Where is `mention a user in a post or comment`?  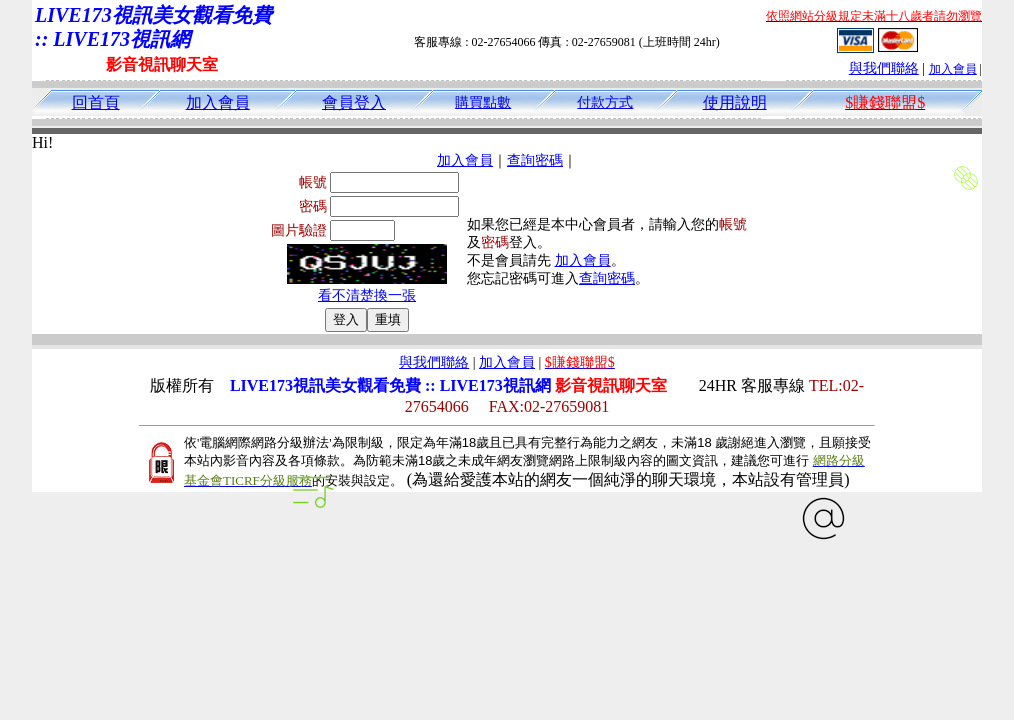
mention a user in a post or comment is located at coordinates (823, 518).